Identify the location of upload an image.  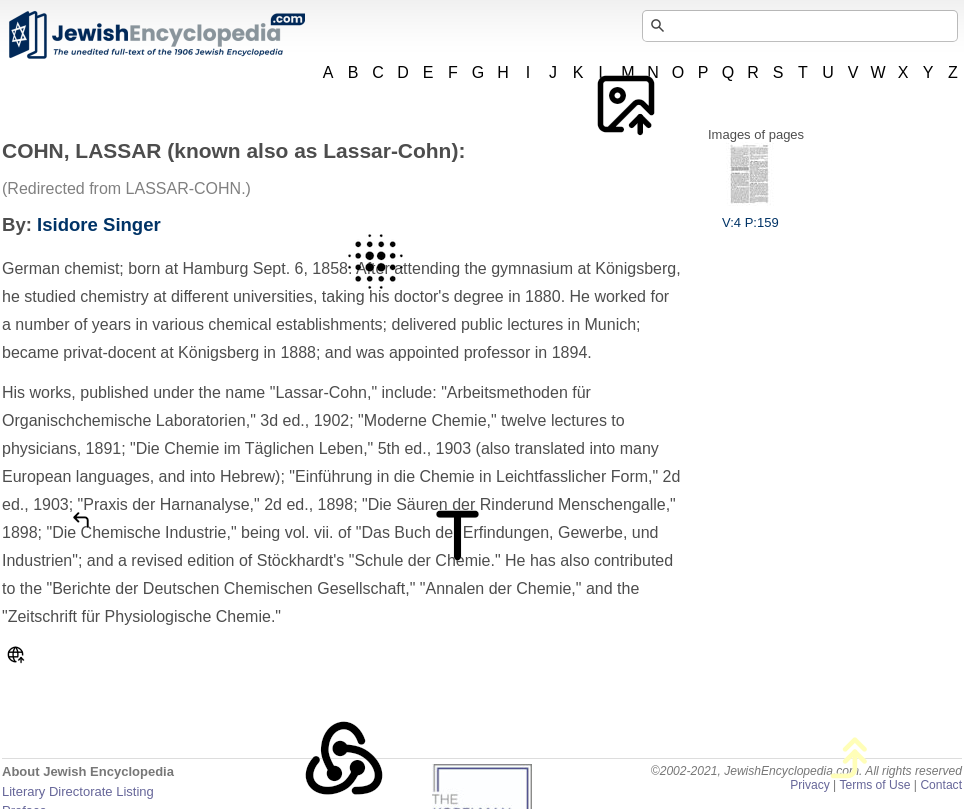
(626, 104).